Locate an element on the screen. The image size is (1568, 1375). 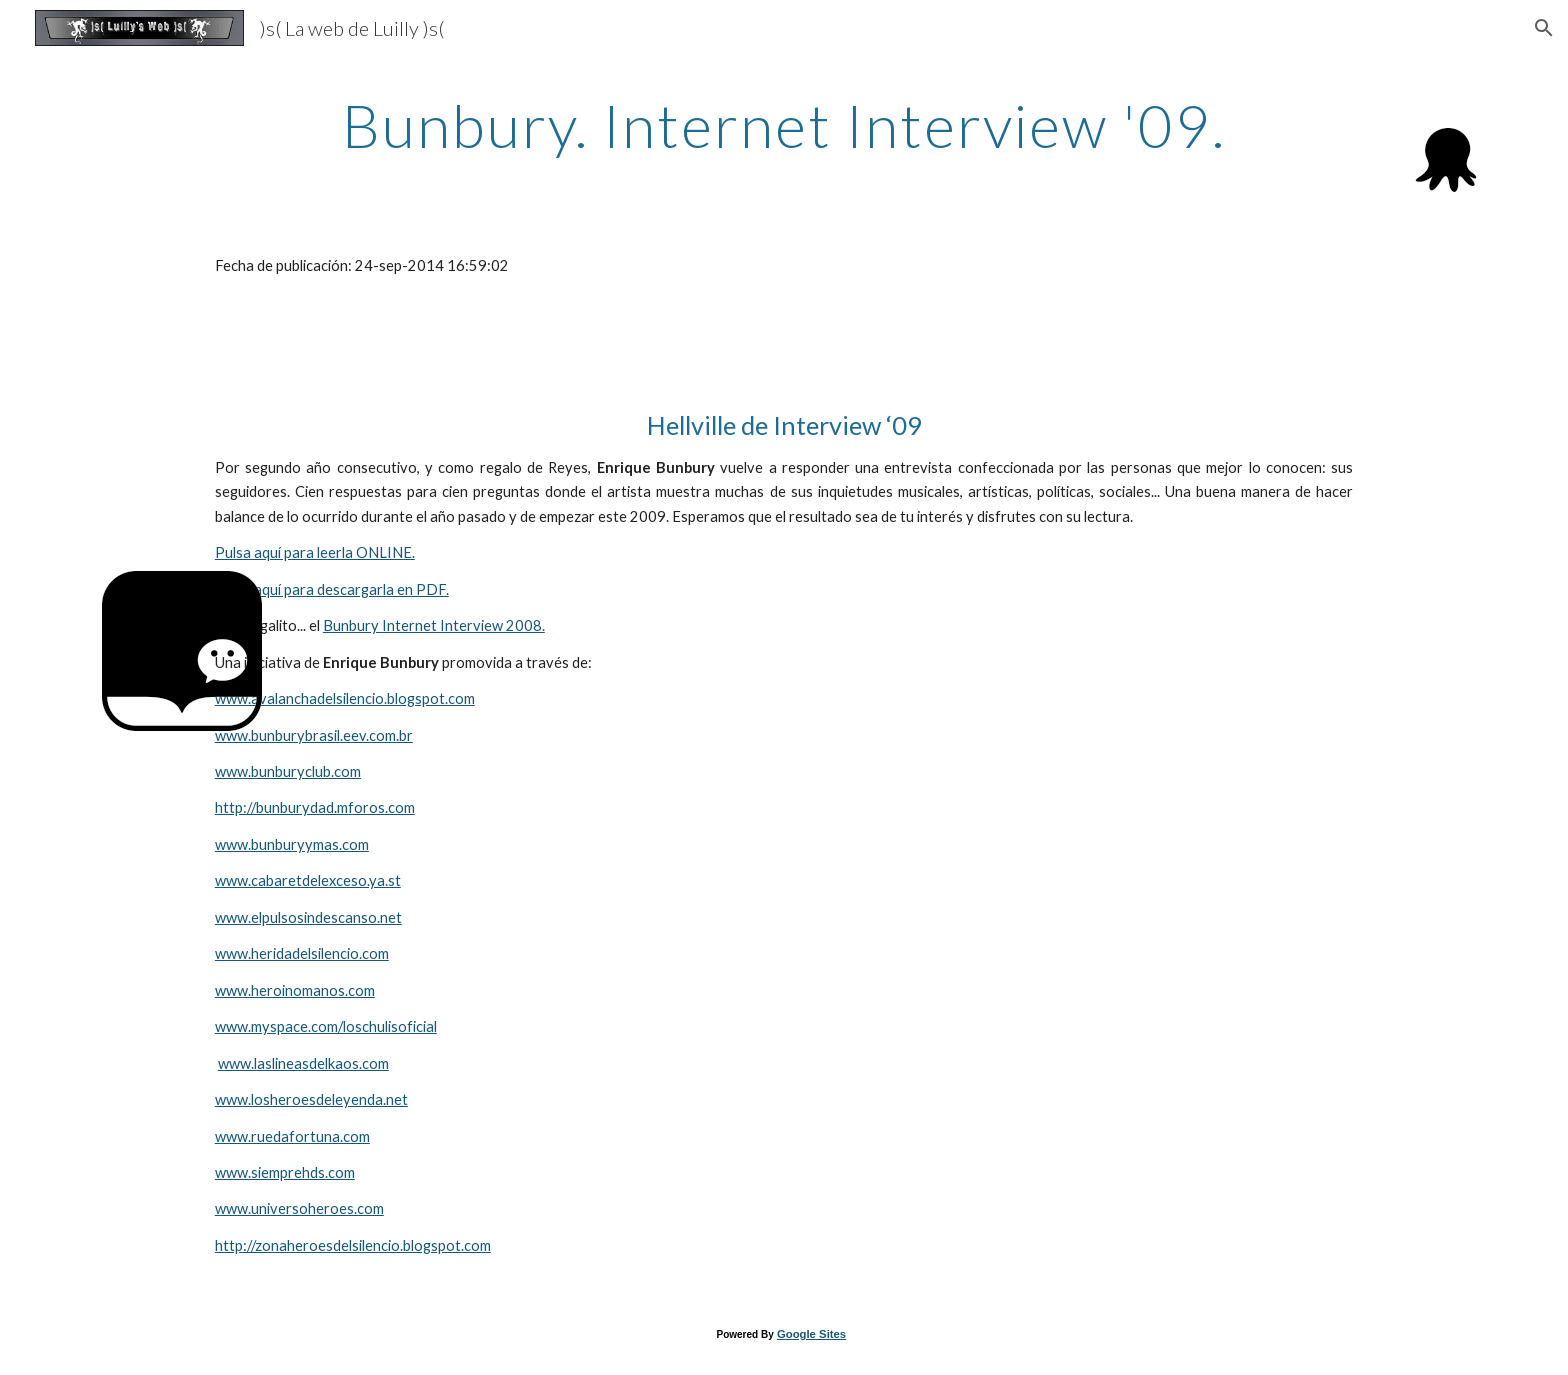
open the WeRead app is located at coordinates (182, 651).